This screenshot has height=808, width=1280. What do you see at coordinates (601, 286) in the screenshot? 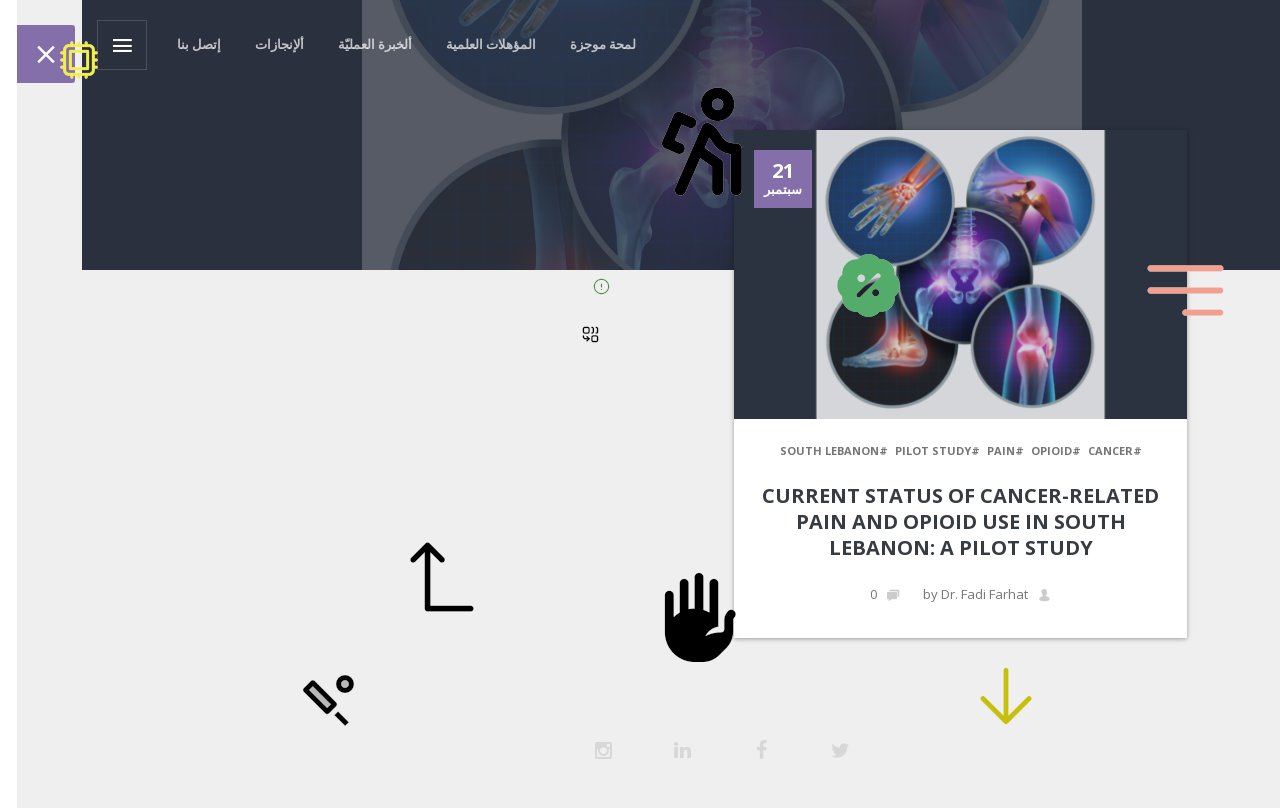
I see `indicates a warning or alert requiring attention` at bounding box center [601, 286].